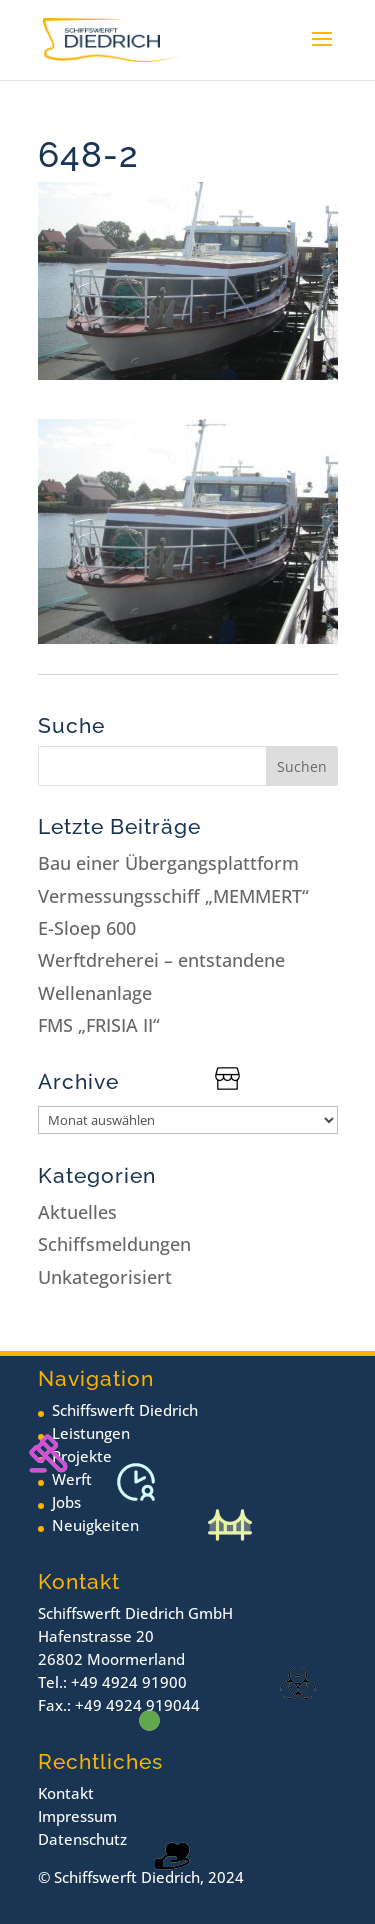 The height and width of the screenshot is (1924, 375). What do you see at coordinates (136, 1482) in the screenshot?
I see `view user's time or schedule` at bounding box center [136, 1482].